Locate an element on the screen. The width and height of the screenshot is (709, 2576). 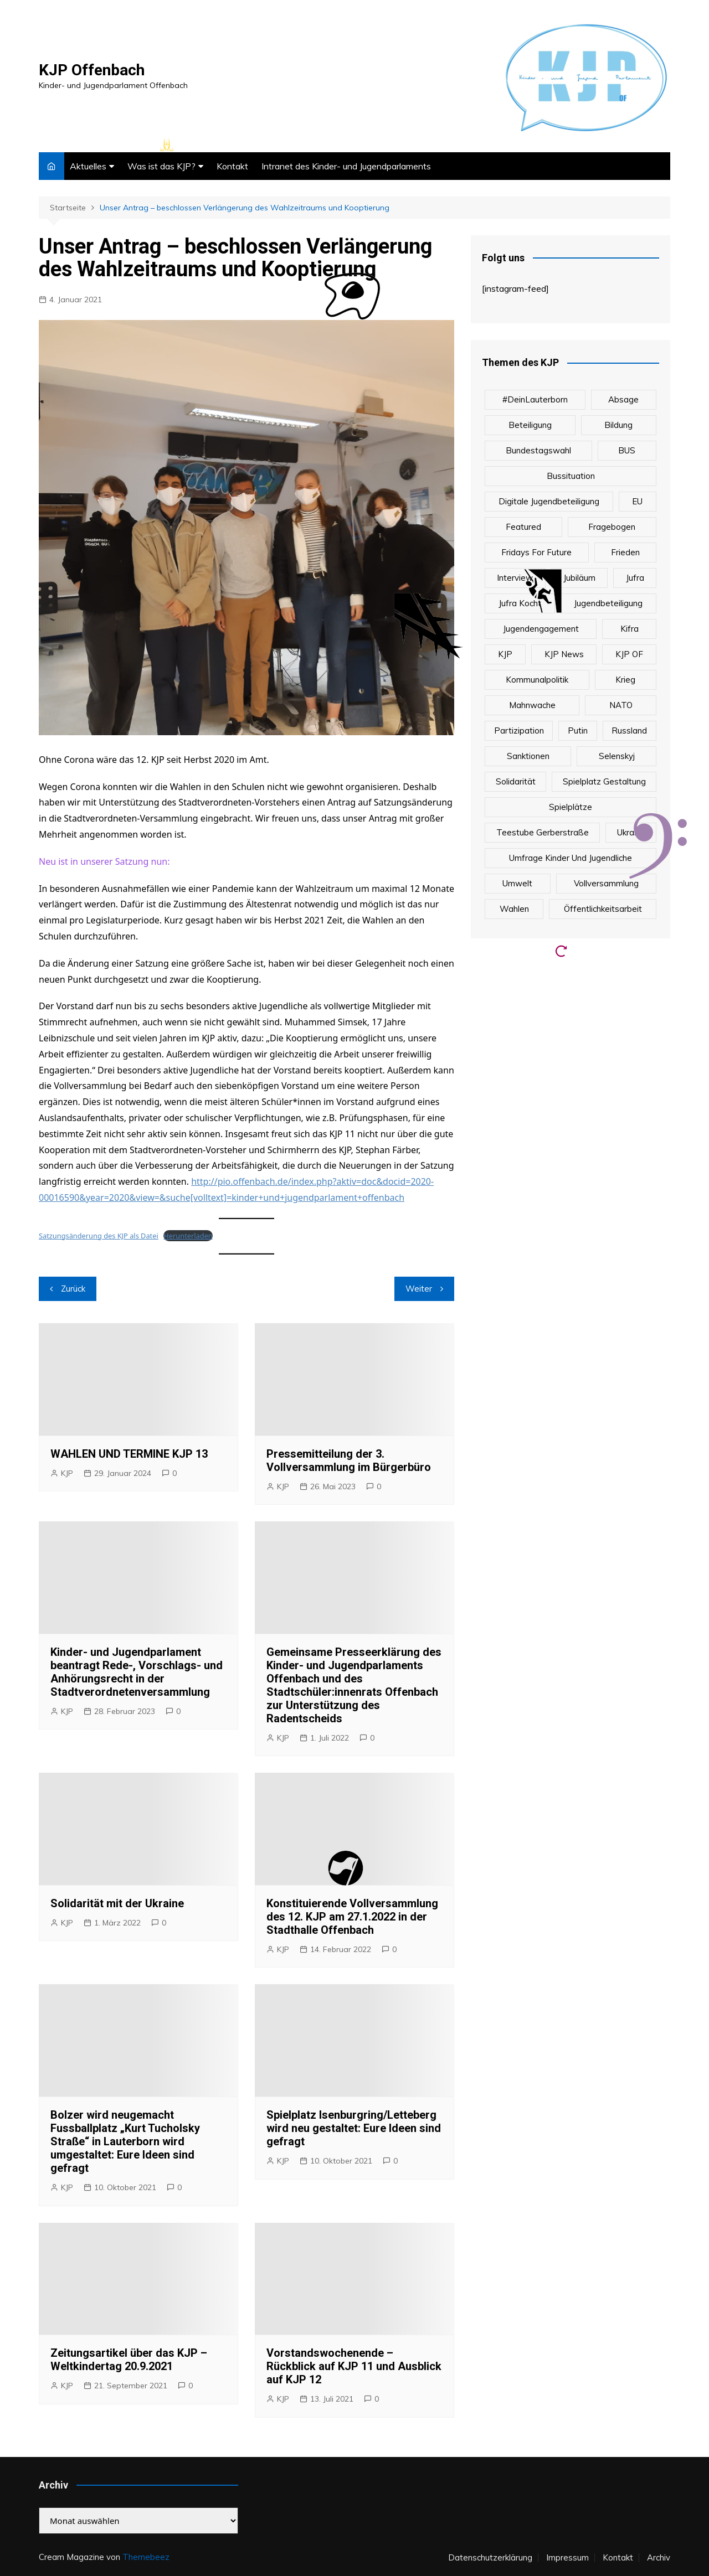
select spiked tail attack for creature is located at coordinates (428, 627).